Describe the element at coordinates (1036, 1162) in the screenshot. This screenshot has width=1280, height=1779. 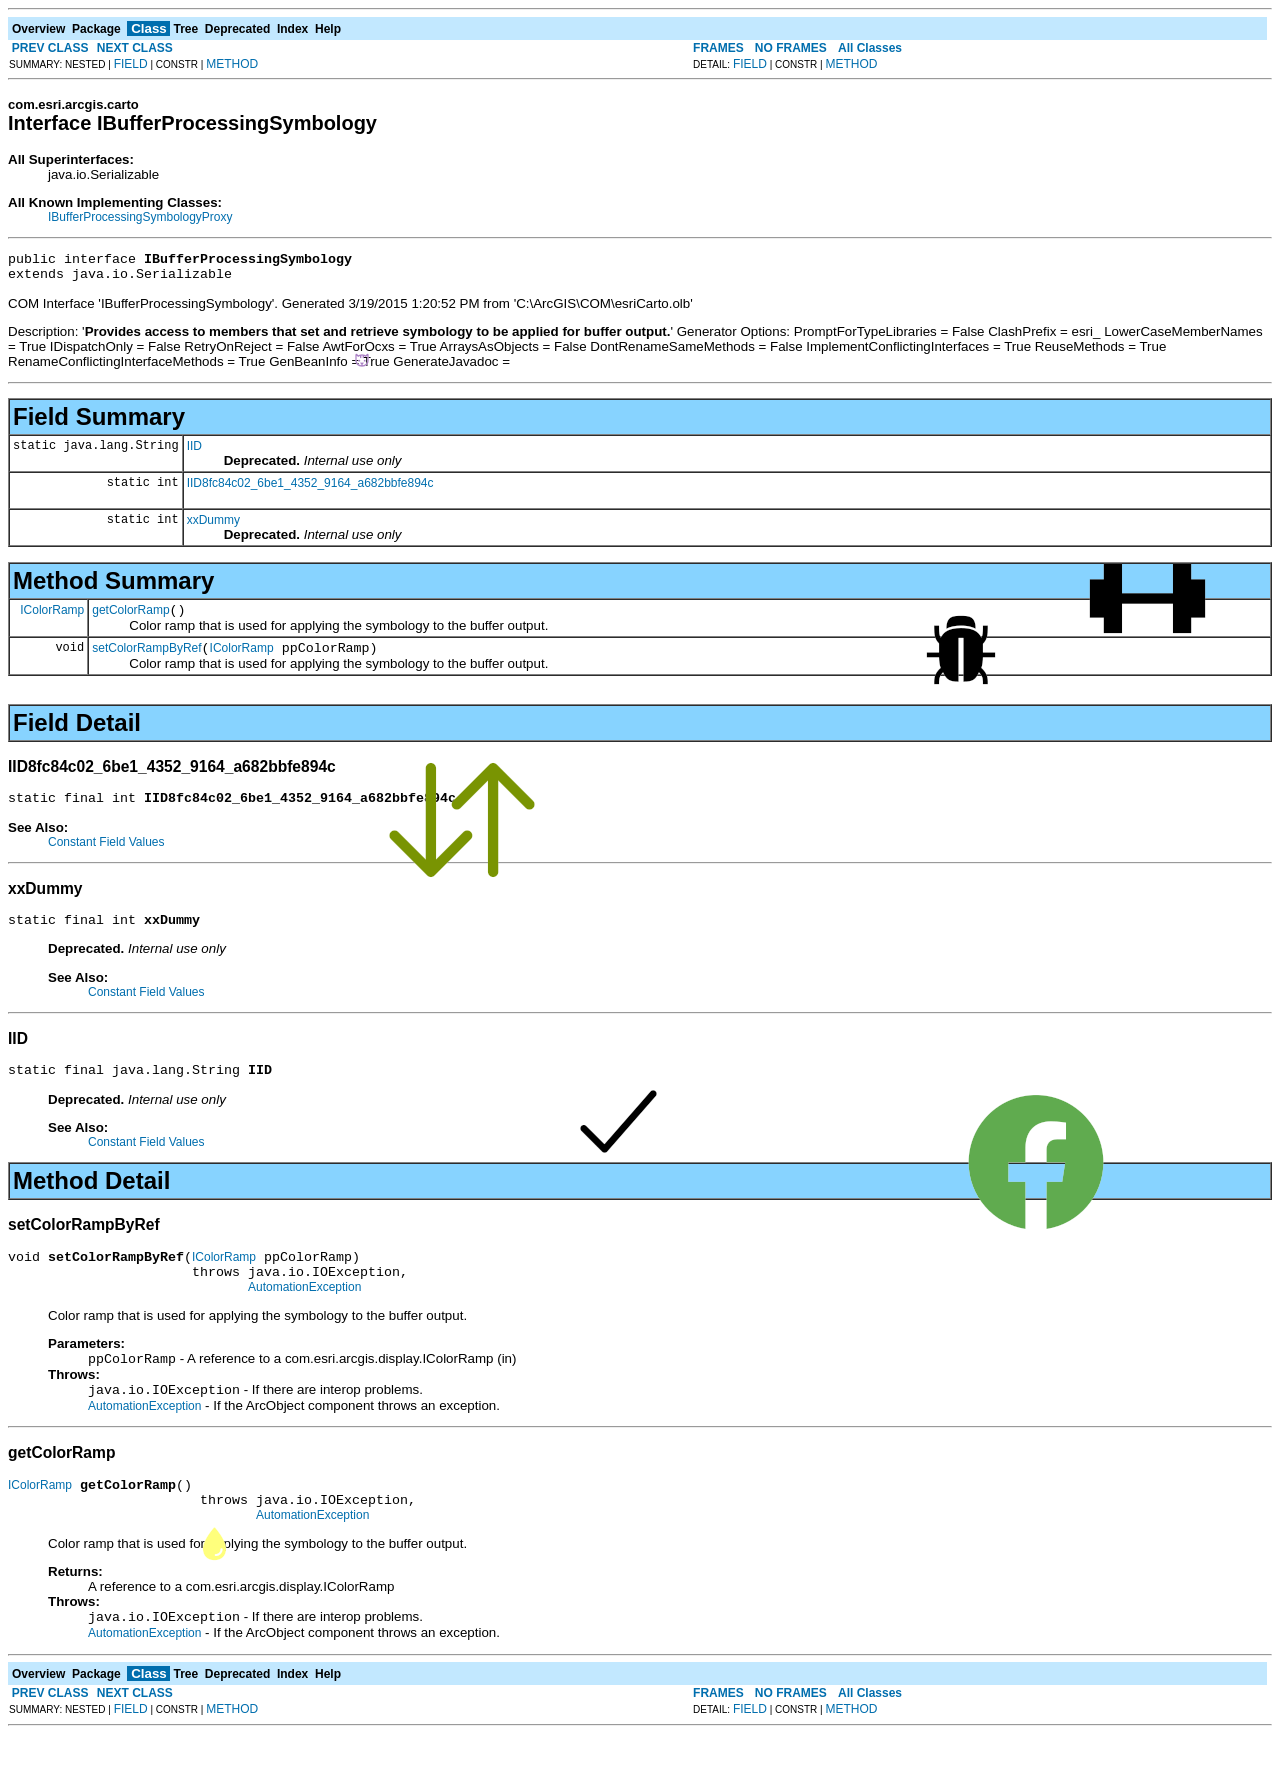
I see `open Facebook app` at that location.